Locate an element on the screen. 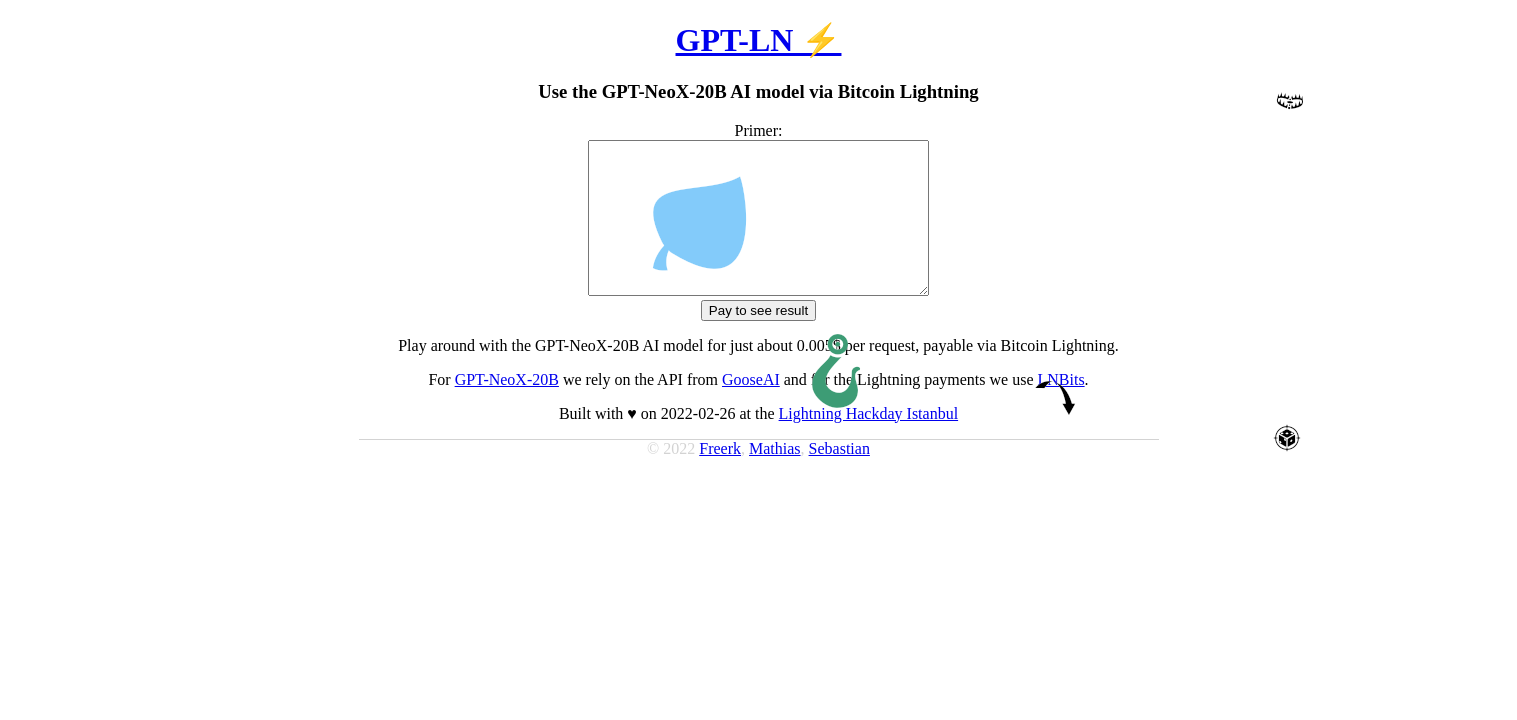 The image size is (1517, 720). fishing or hook-related game mechanic is located at coordinates (836, 371).